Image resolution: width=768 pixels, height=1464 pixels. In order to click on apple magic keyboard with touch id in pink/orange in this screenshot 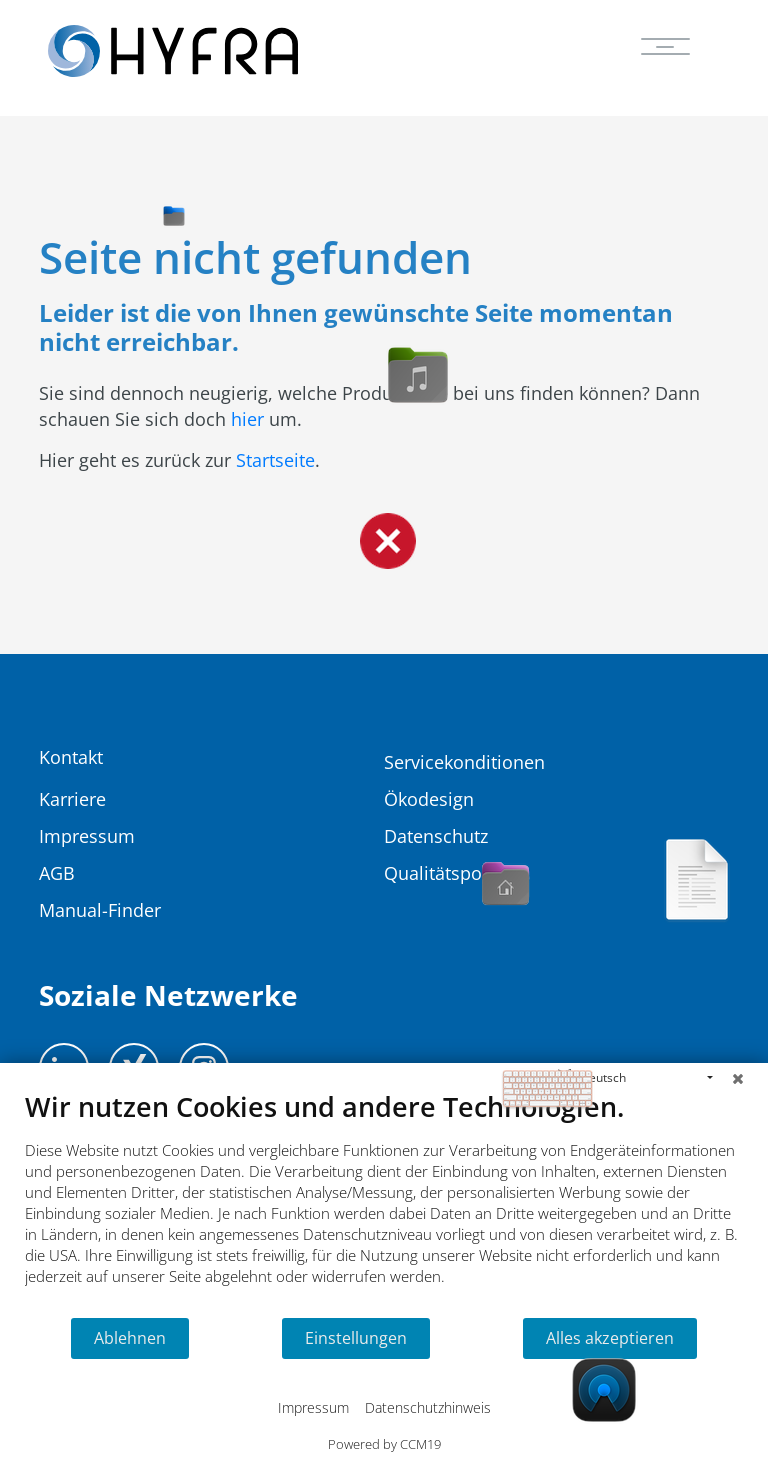, I will do `click(547, 1088)`.